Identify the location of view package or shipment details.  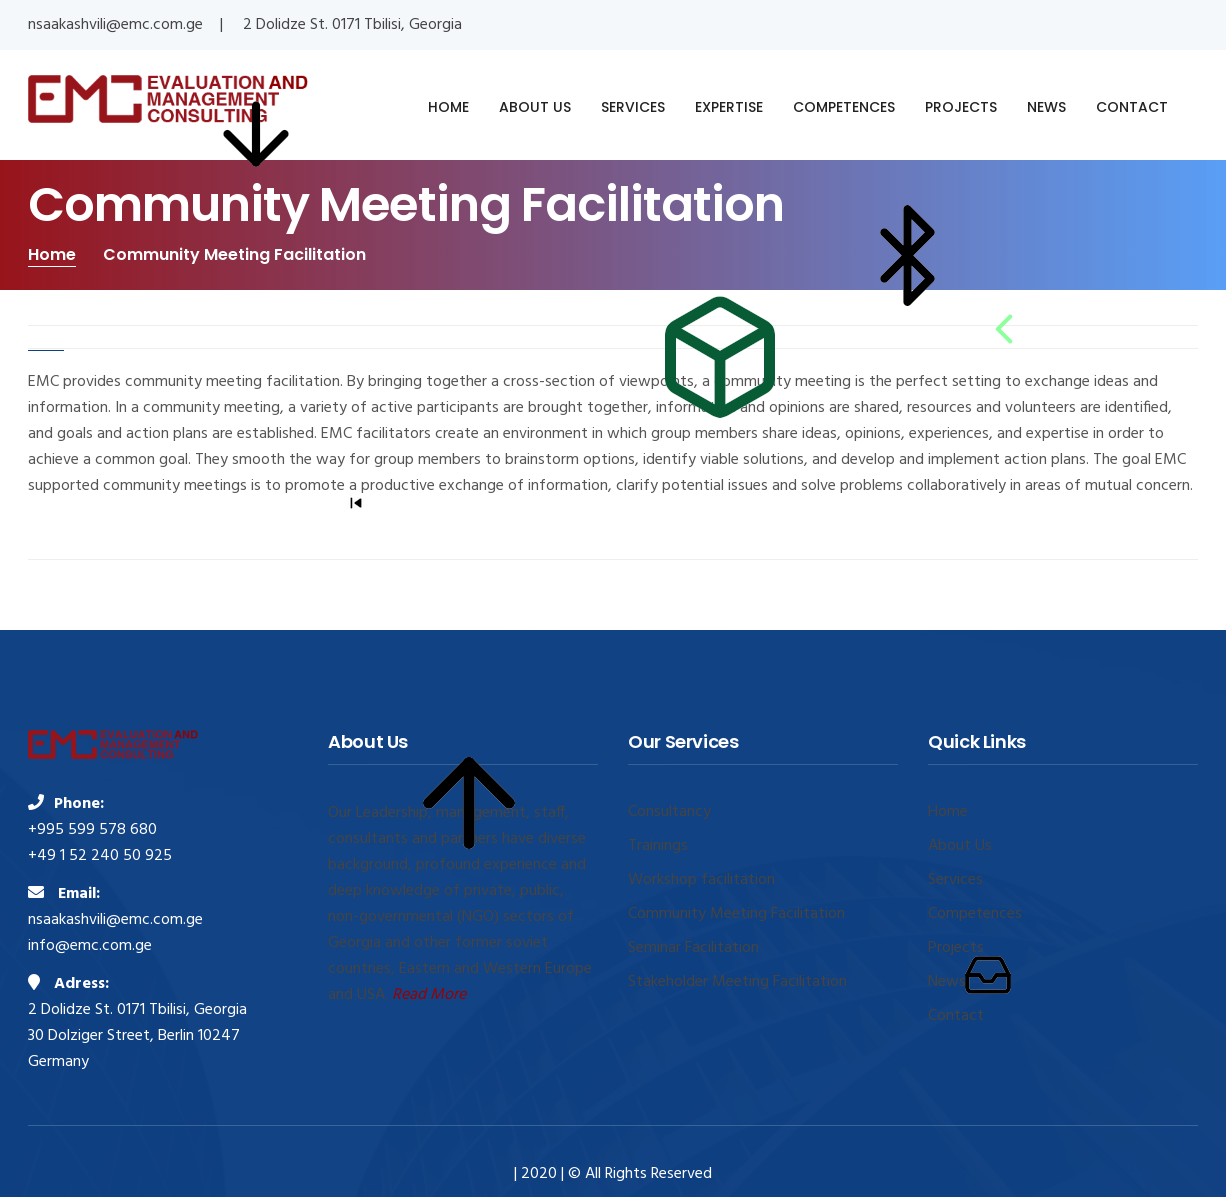
(720, 357).